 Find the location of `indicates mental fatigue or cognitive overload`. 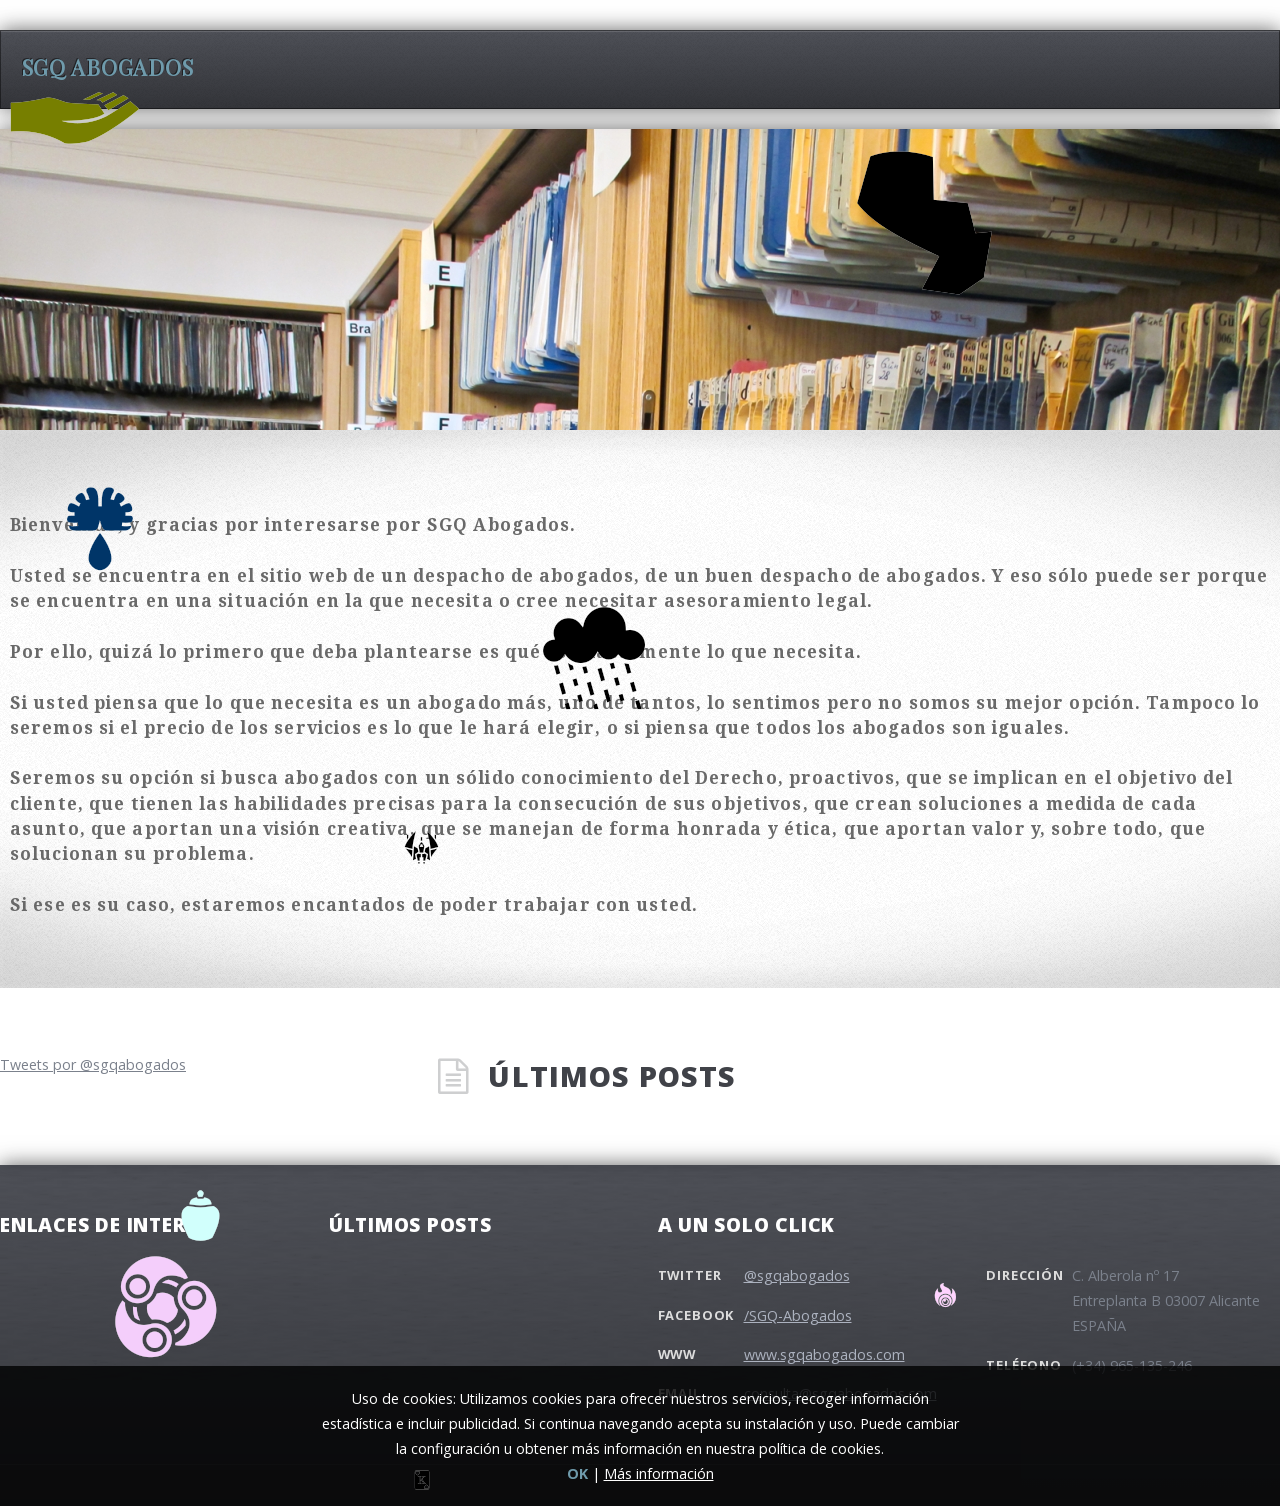

indicates mental fatigue or cognitive overload is located at coordinates (100, 530).